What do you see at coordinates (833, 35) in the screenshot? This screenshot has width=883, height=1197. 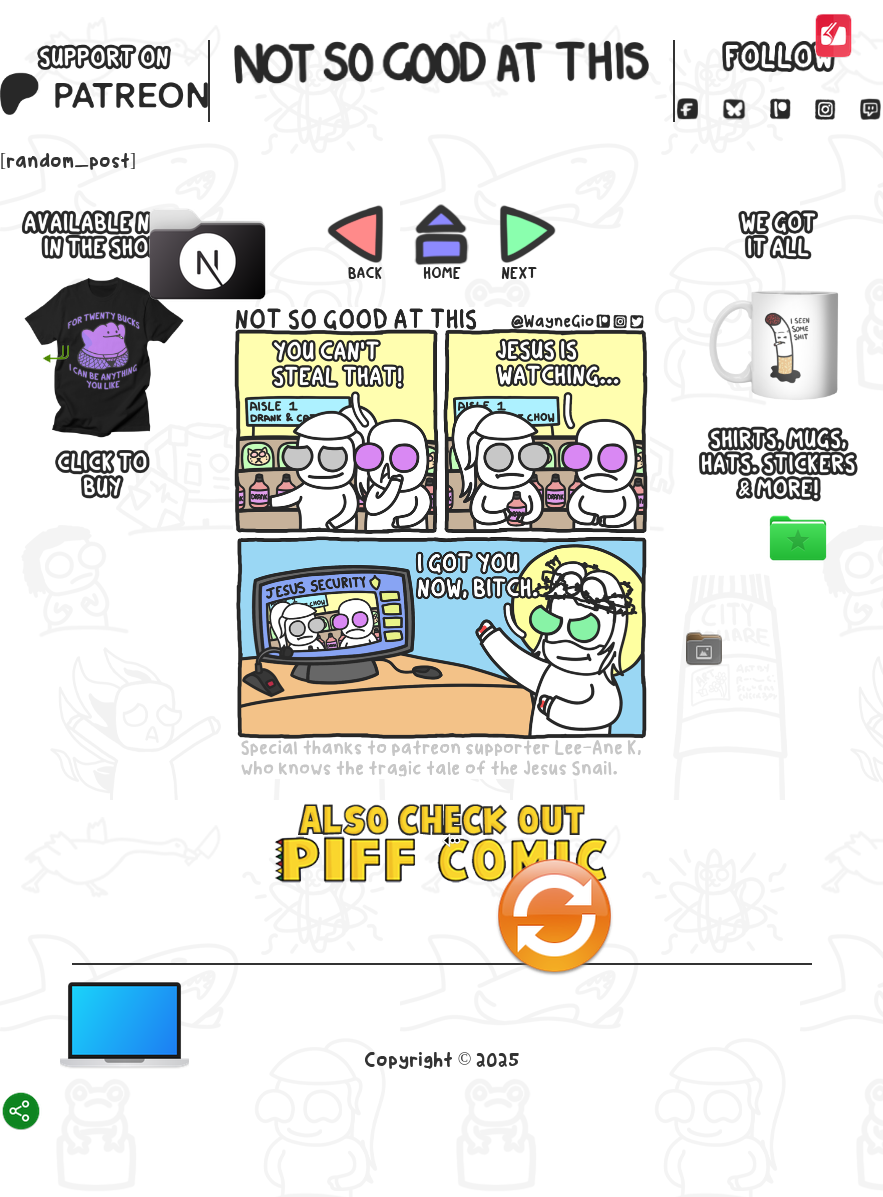 I see `an eps vector file type indicator` at bounding box center [833, 35].